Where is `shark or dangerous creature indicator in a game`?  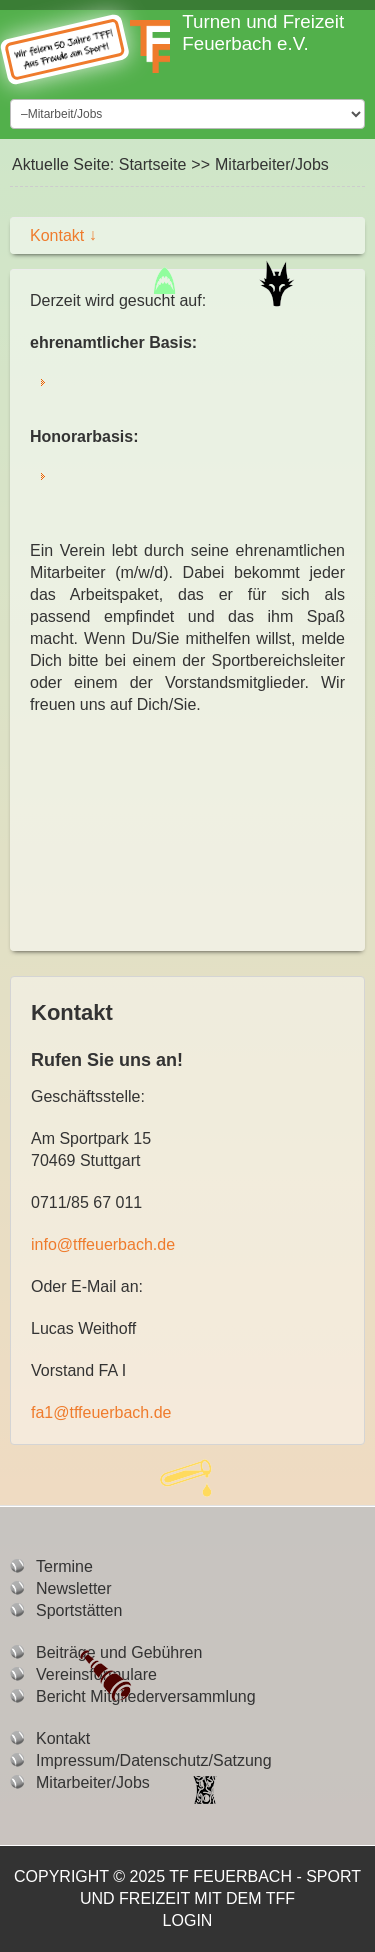 shark or dangerous creature indicator in a game is located at coordinates (164, 280).